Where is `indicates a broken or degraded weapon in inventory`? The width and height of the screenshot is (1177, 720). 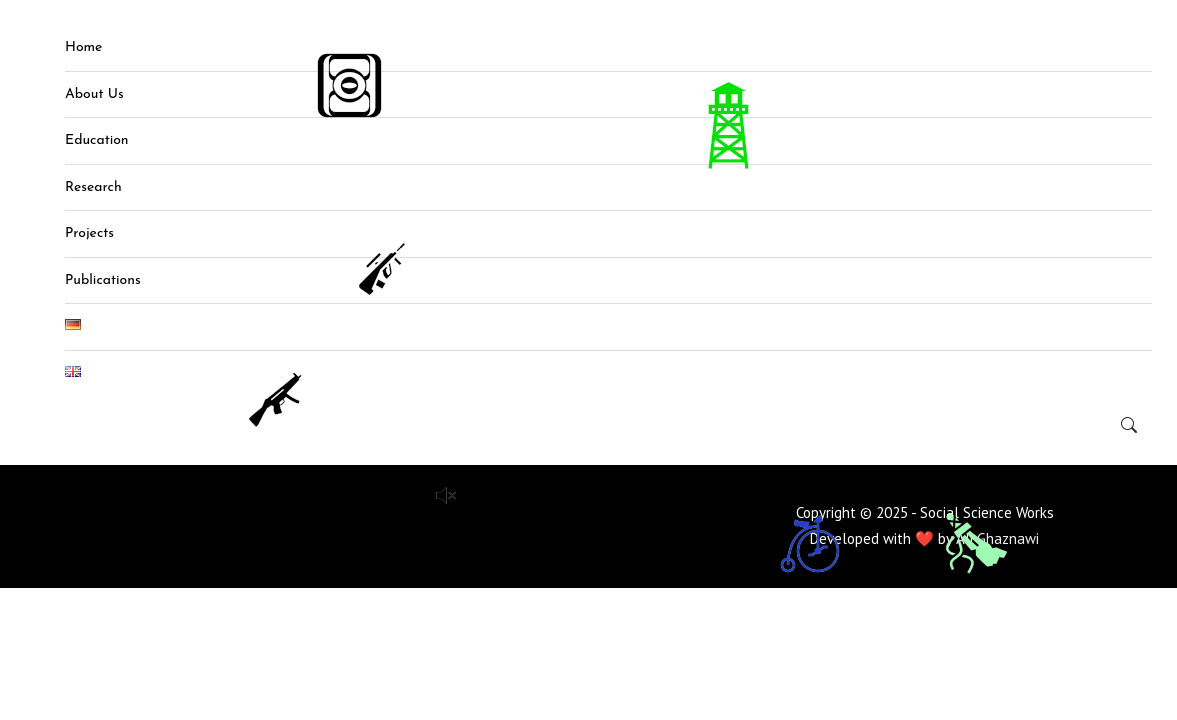
indicates a broken or degraded weapon in inventory is located at coordinates (976, 543).